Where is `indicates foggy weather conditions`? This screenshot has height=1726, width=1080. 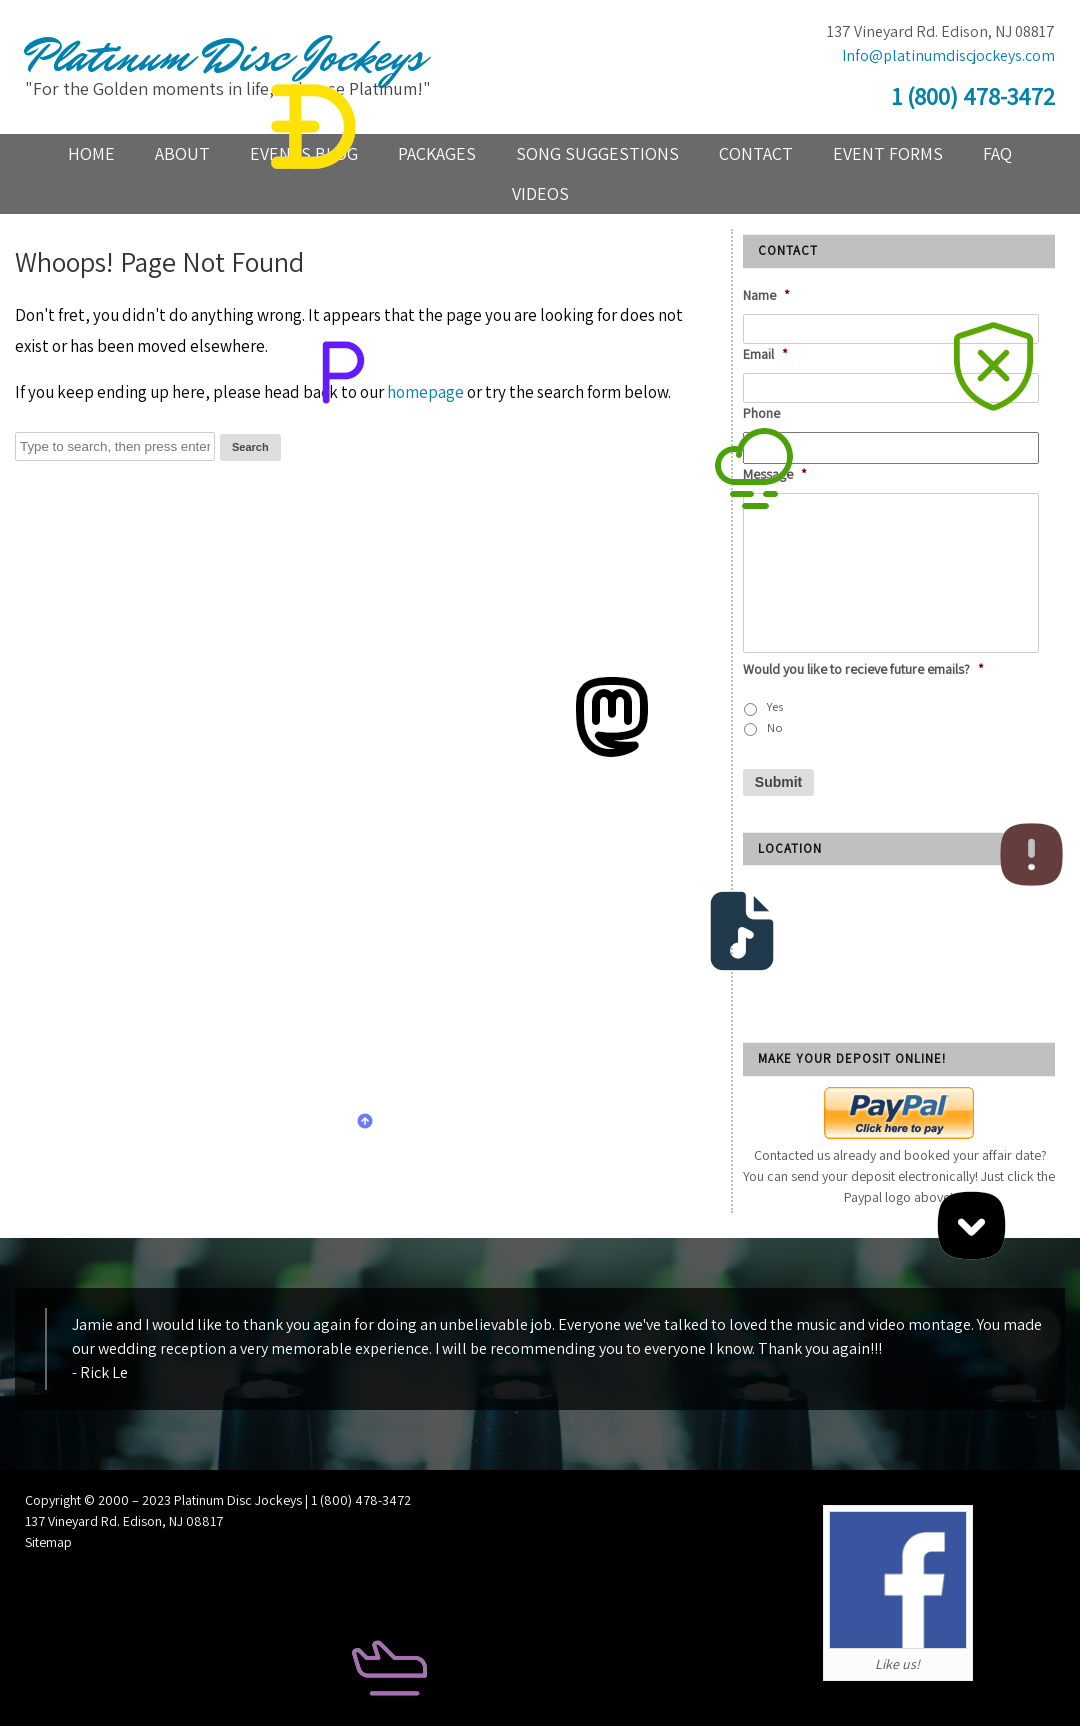 indicates foggy weather conditions is located at coordinates (754, 467).